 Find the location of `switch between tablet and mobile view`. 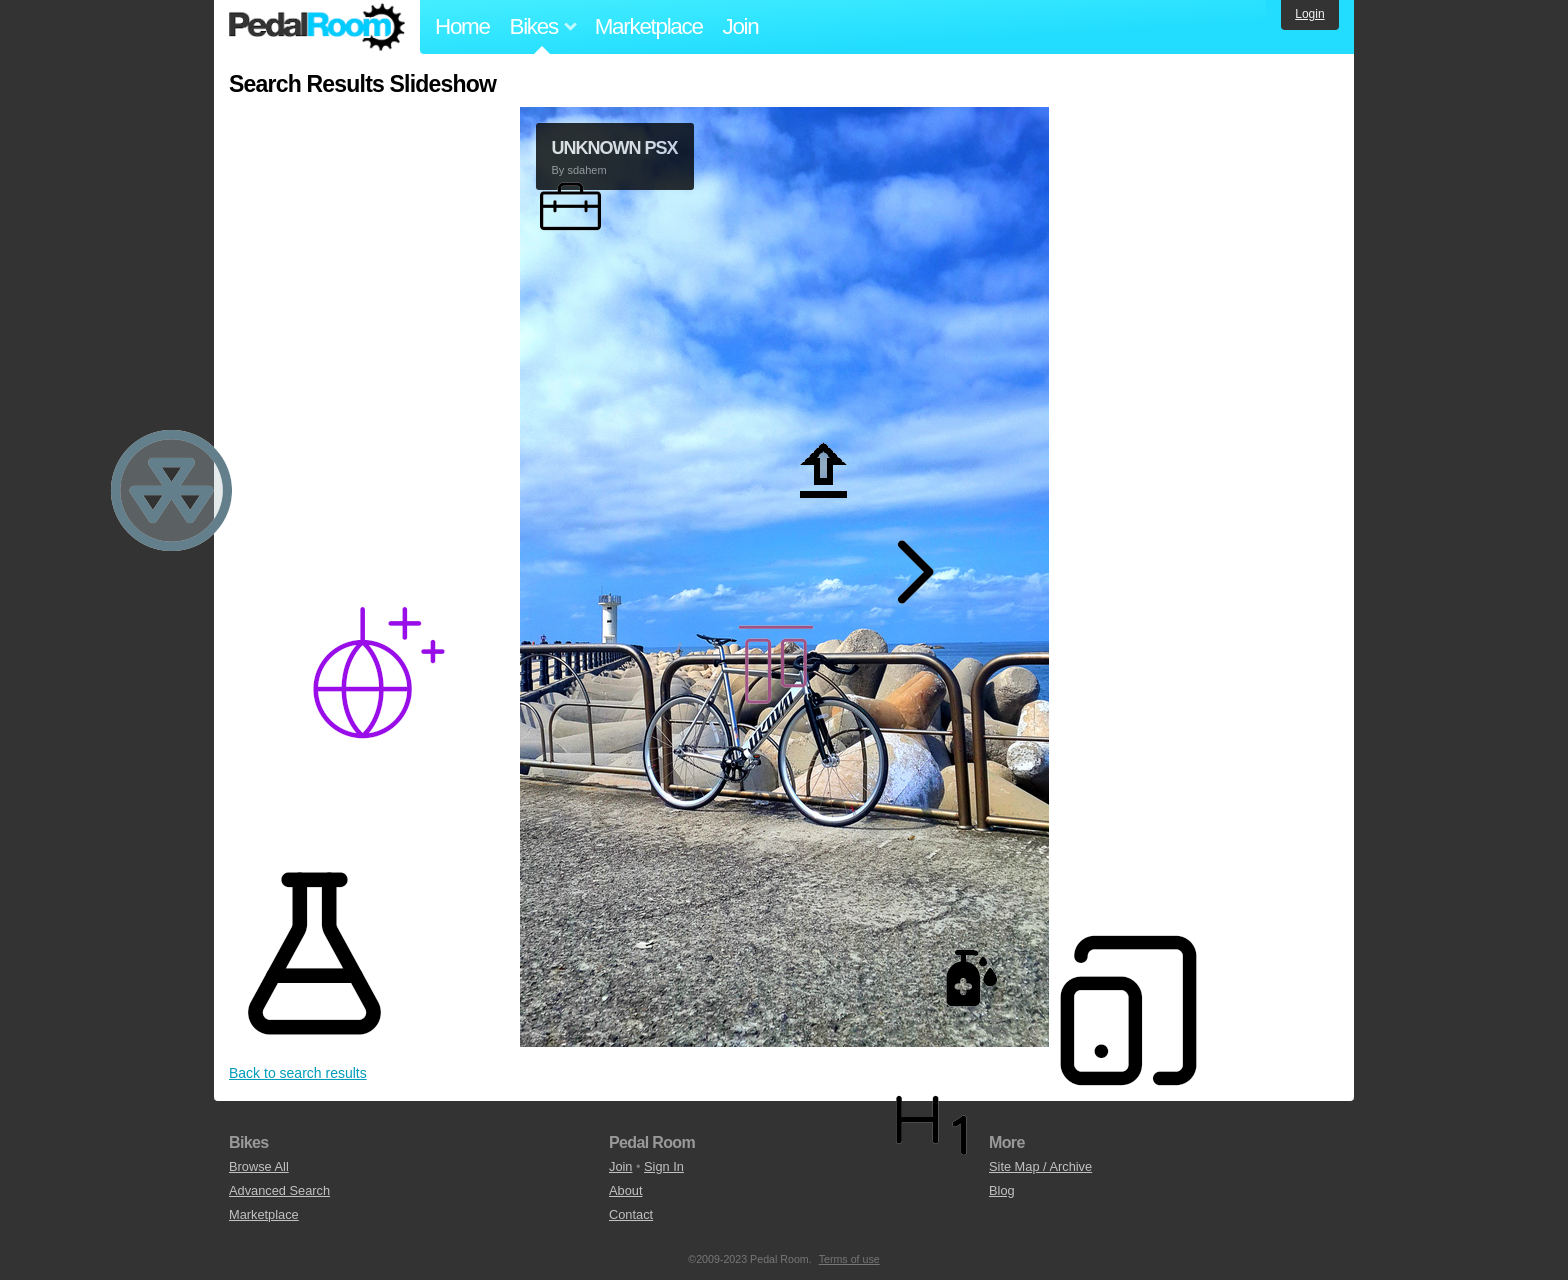

switch between tablet and mobile view is located at coordinates (1128, 1010).